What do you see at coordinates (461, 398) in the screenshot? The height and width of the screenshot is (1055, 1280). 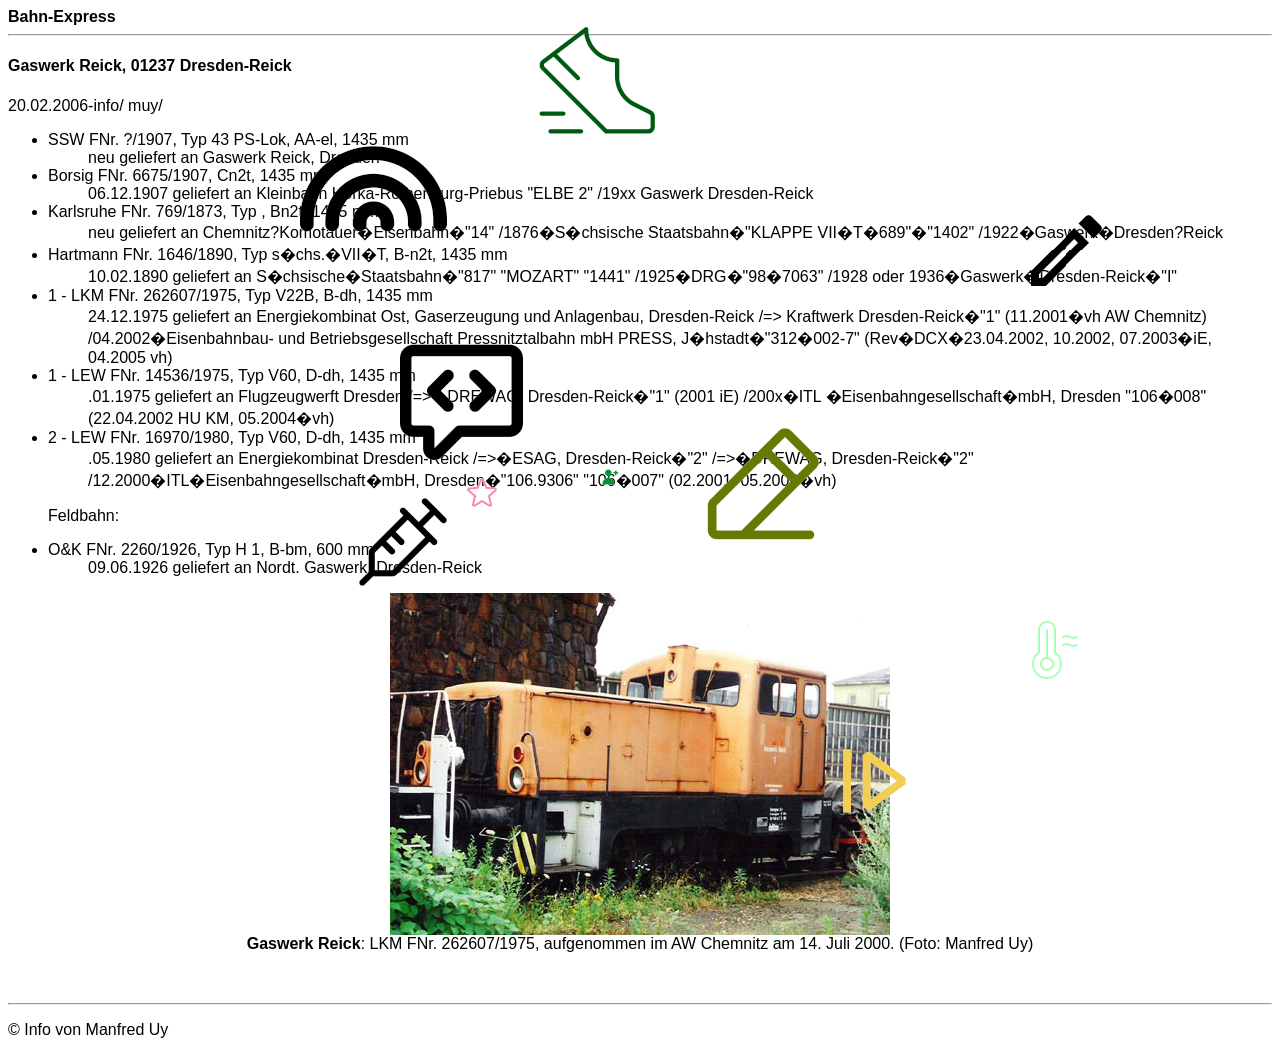 I see `open code review comments` at bounding box center [461, 398].